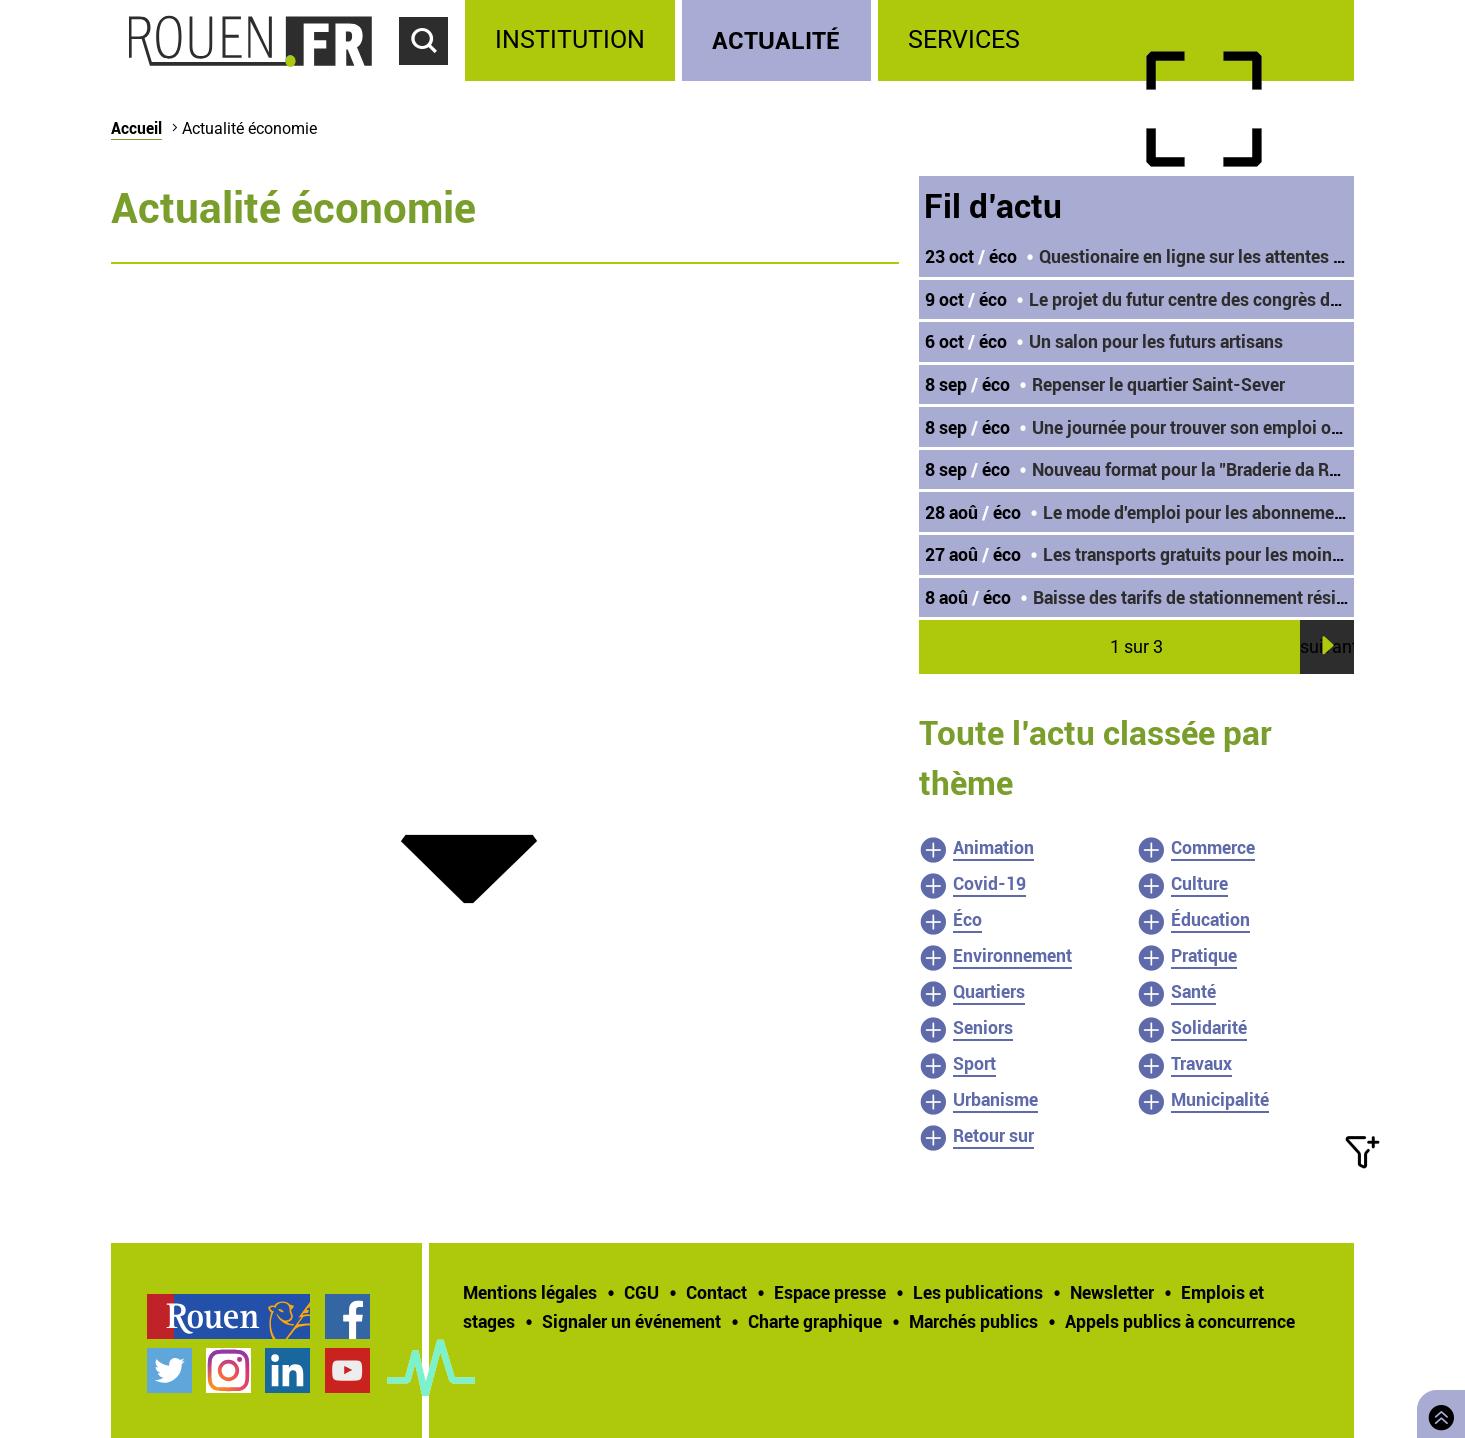 The height and width of the screenshot is (1438, 1465). Describe the element at coordinates (431, 1371) in the screenshot. I see `view activity or system pulse` at that location.